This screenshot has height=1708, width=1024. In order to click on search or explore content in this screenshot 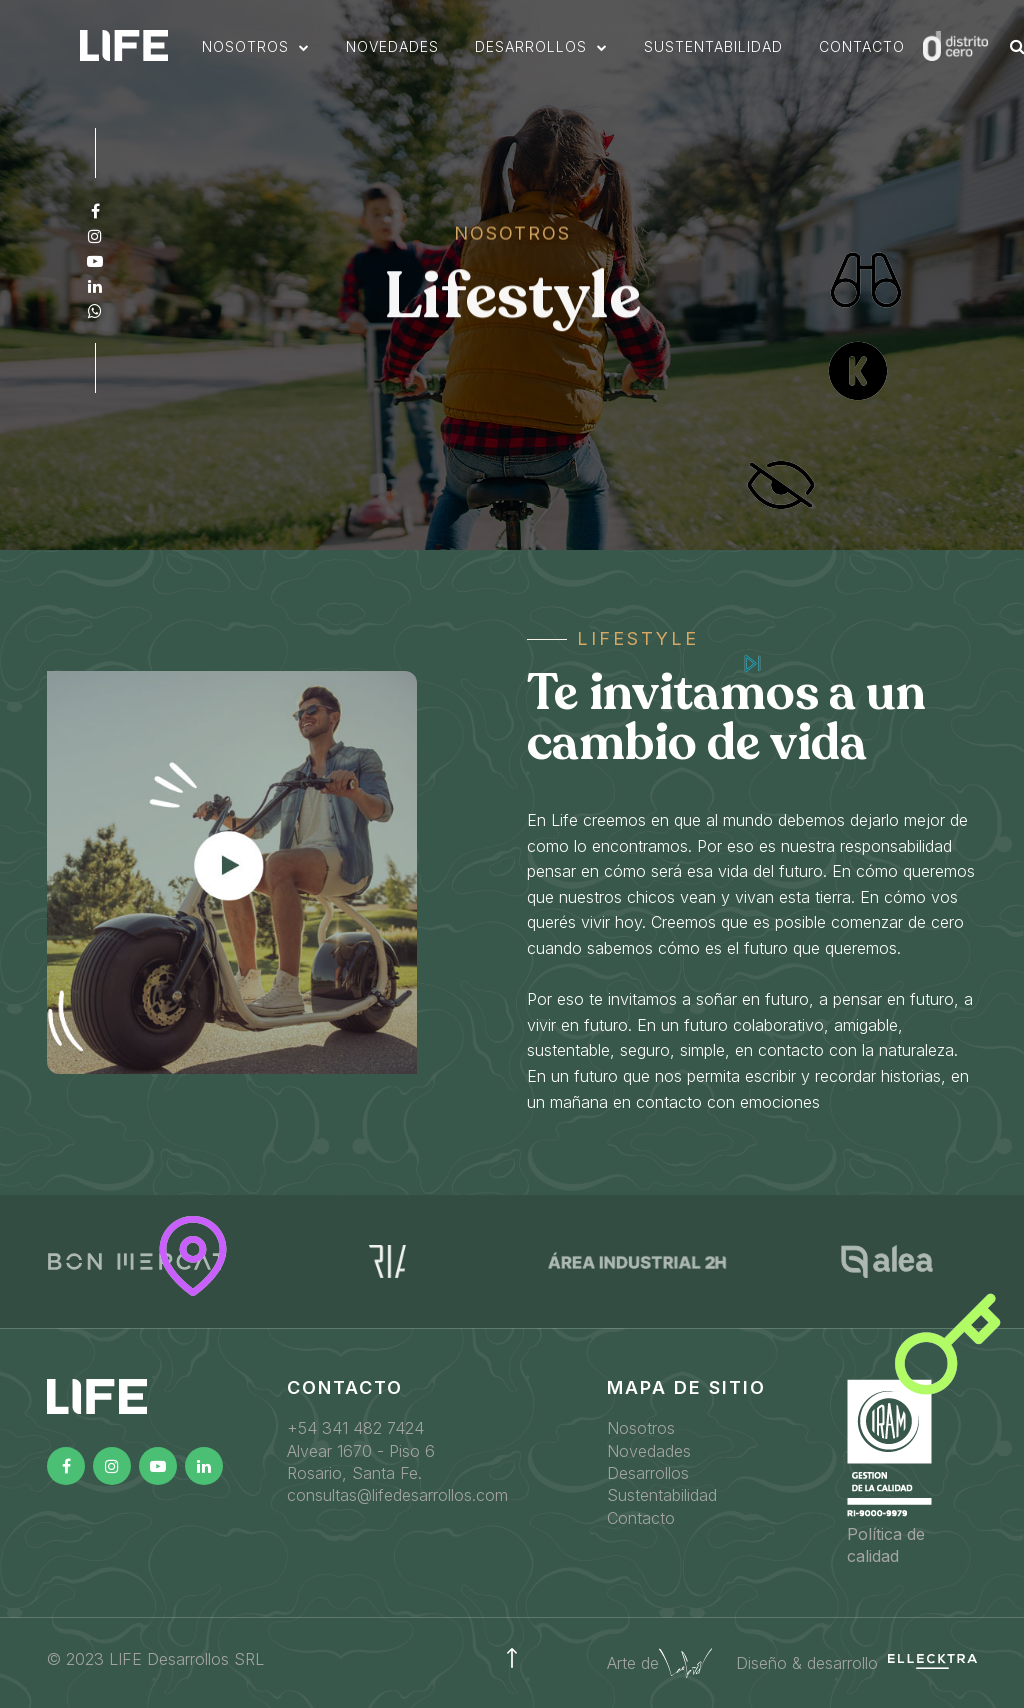, I will do `click(866, 280)`.